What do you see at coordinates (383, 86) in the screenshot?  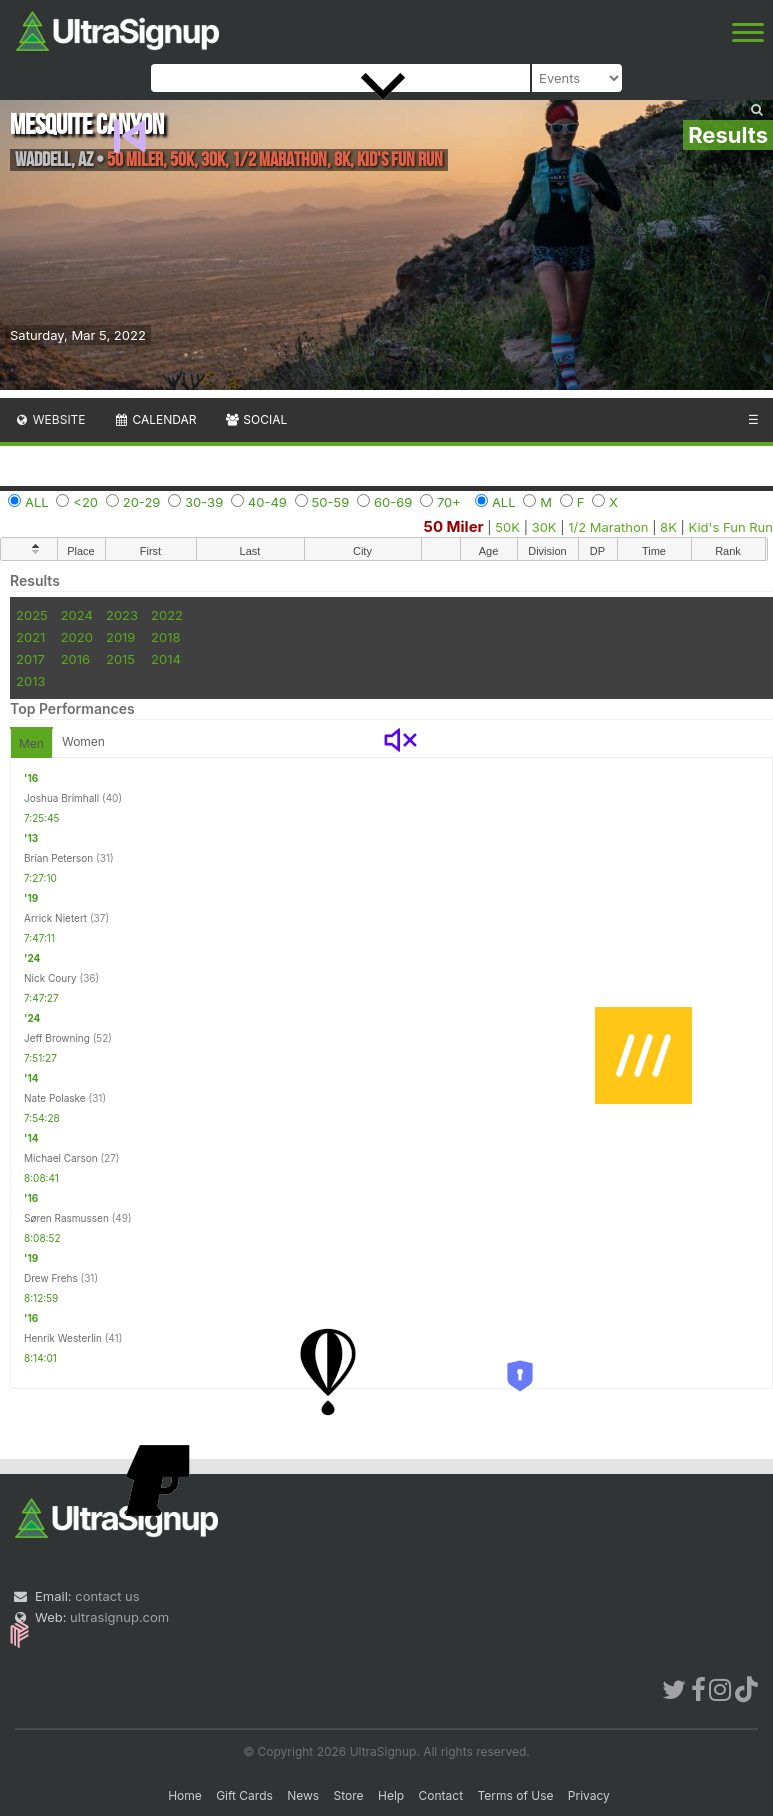 I see `expand dropdown menu` at bounding box center [383, 86].